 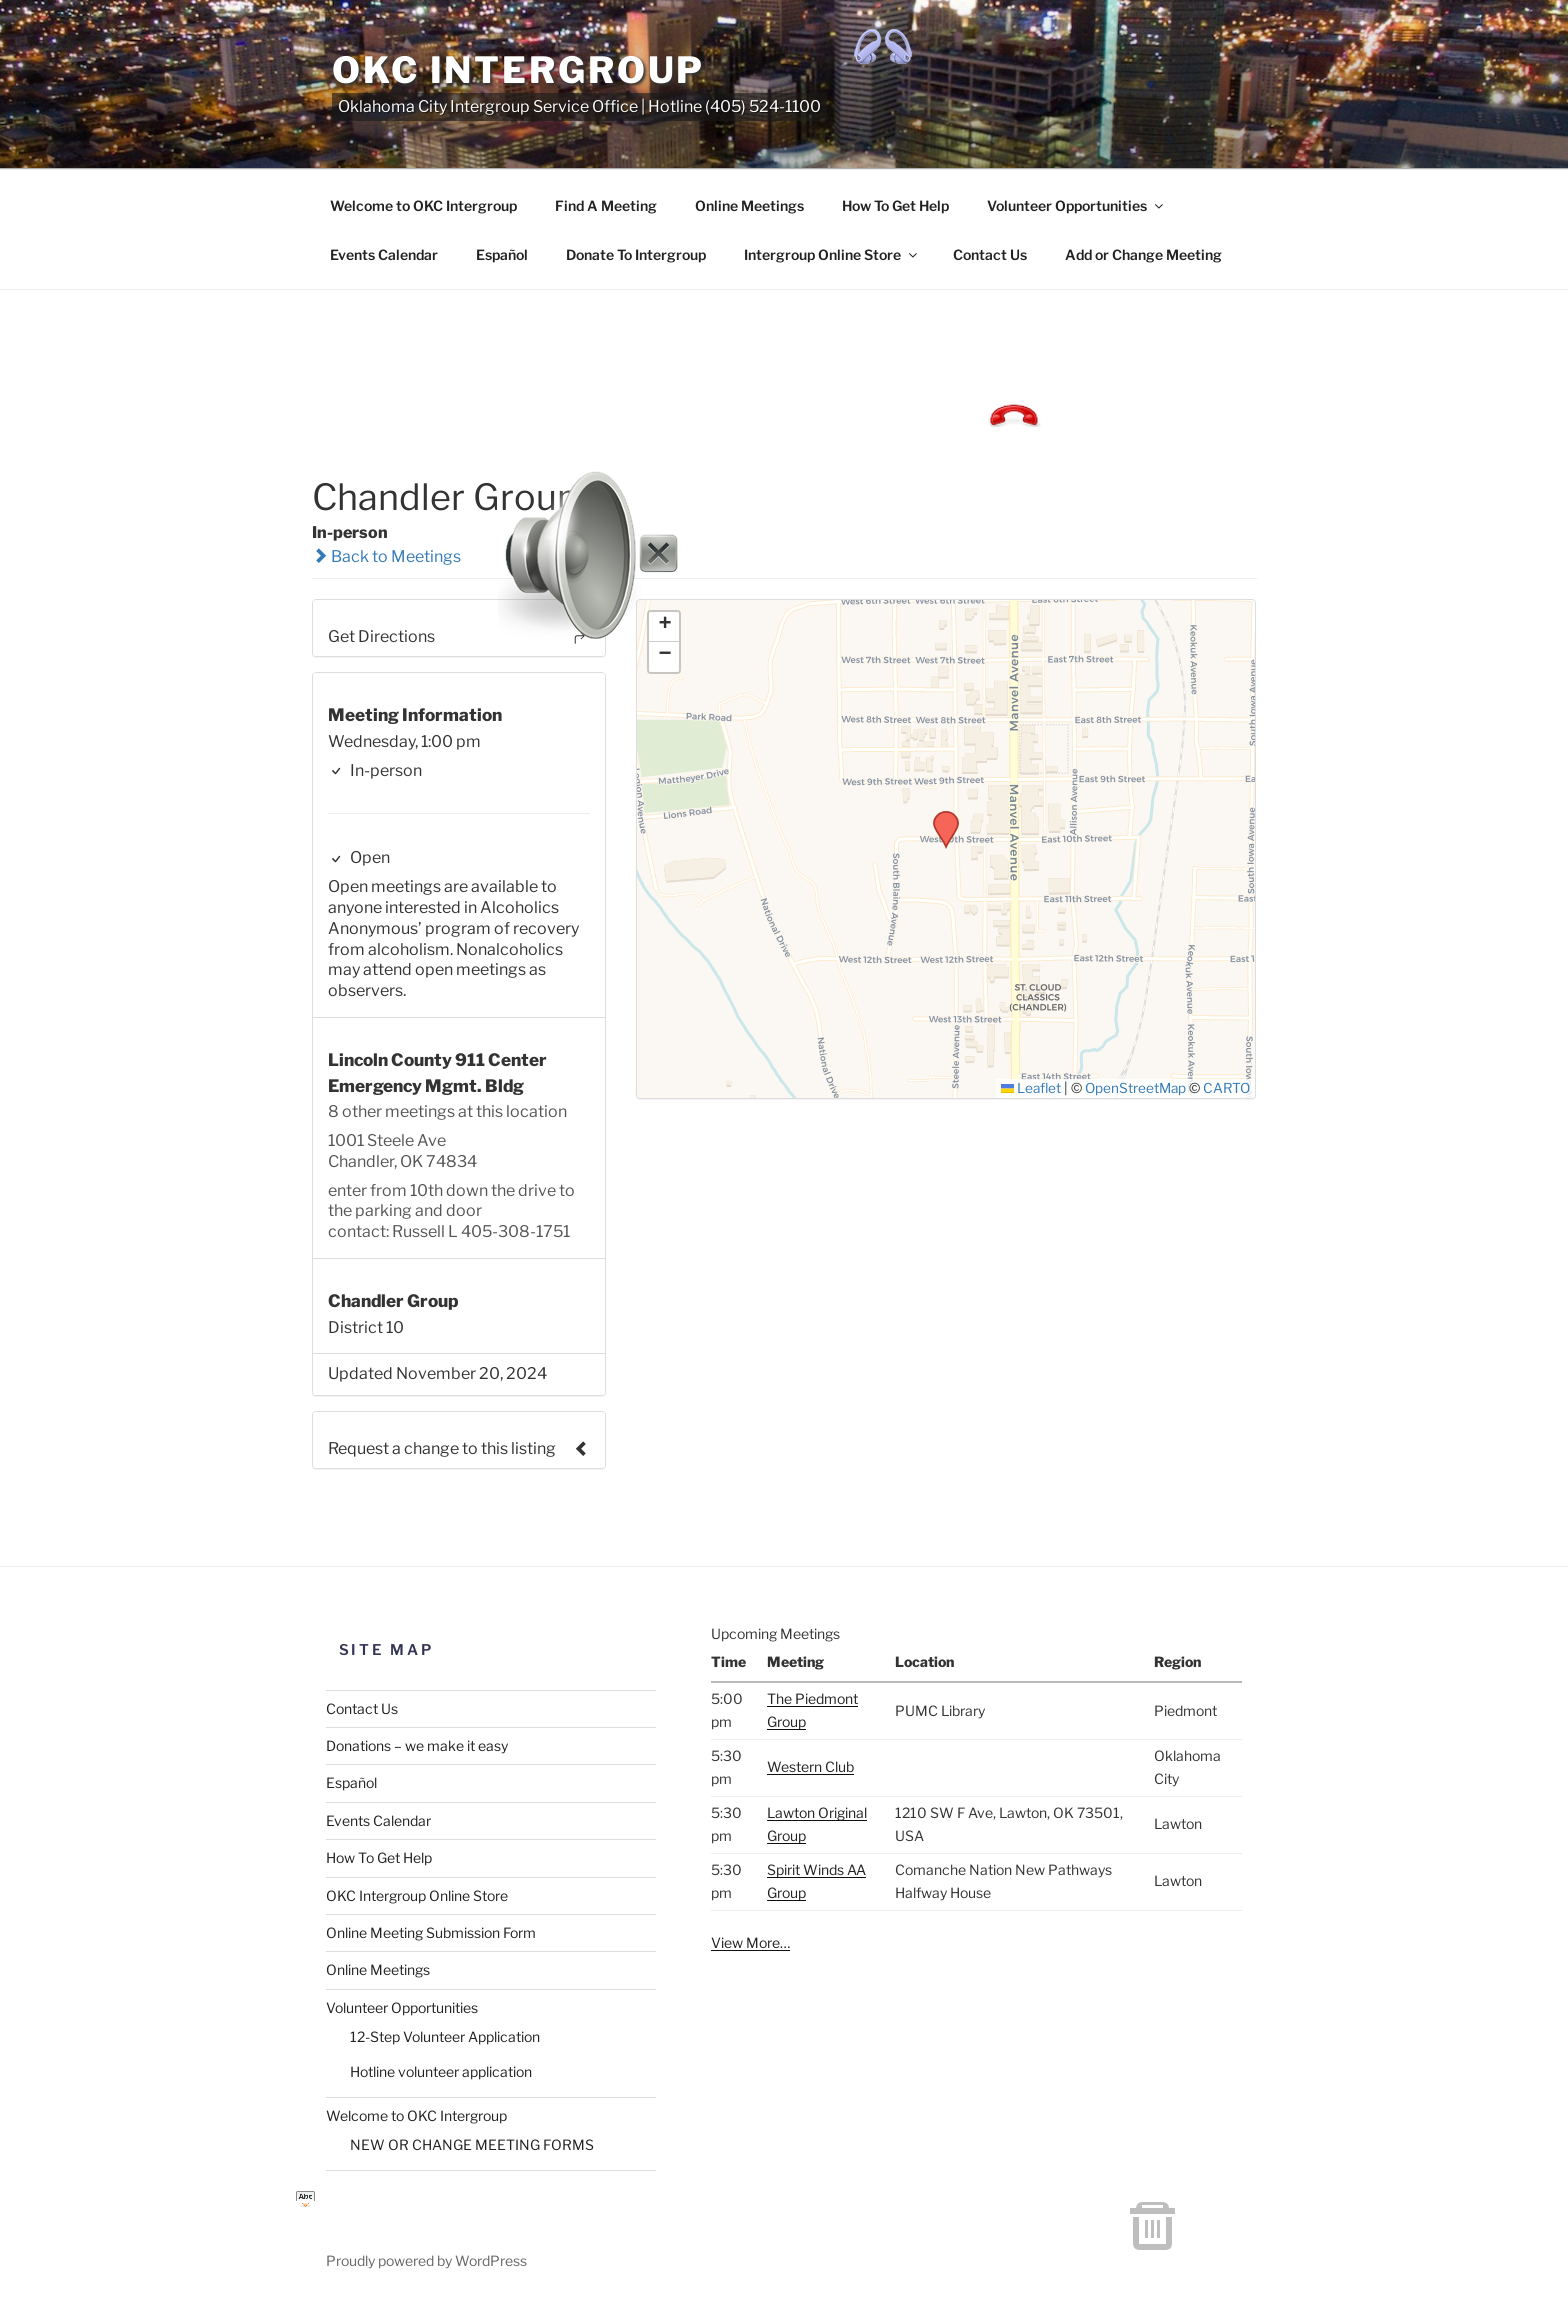 What do you see at coordinates (1014, 408) in the screenshot?
I see `end the current call` at bounding box center [1014, 408].